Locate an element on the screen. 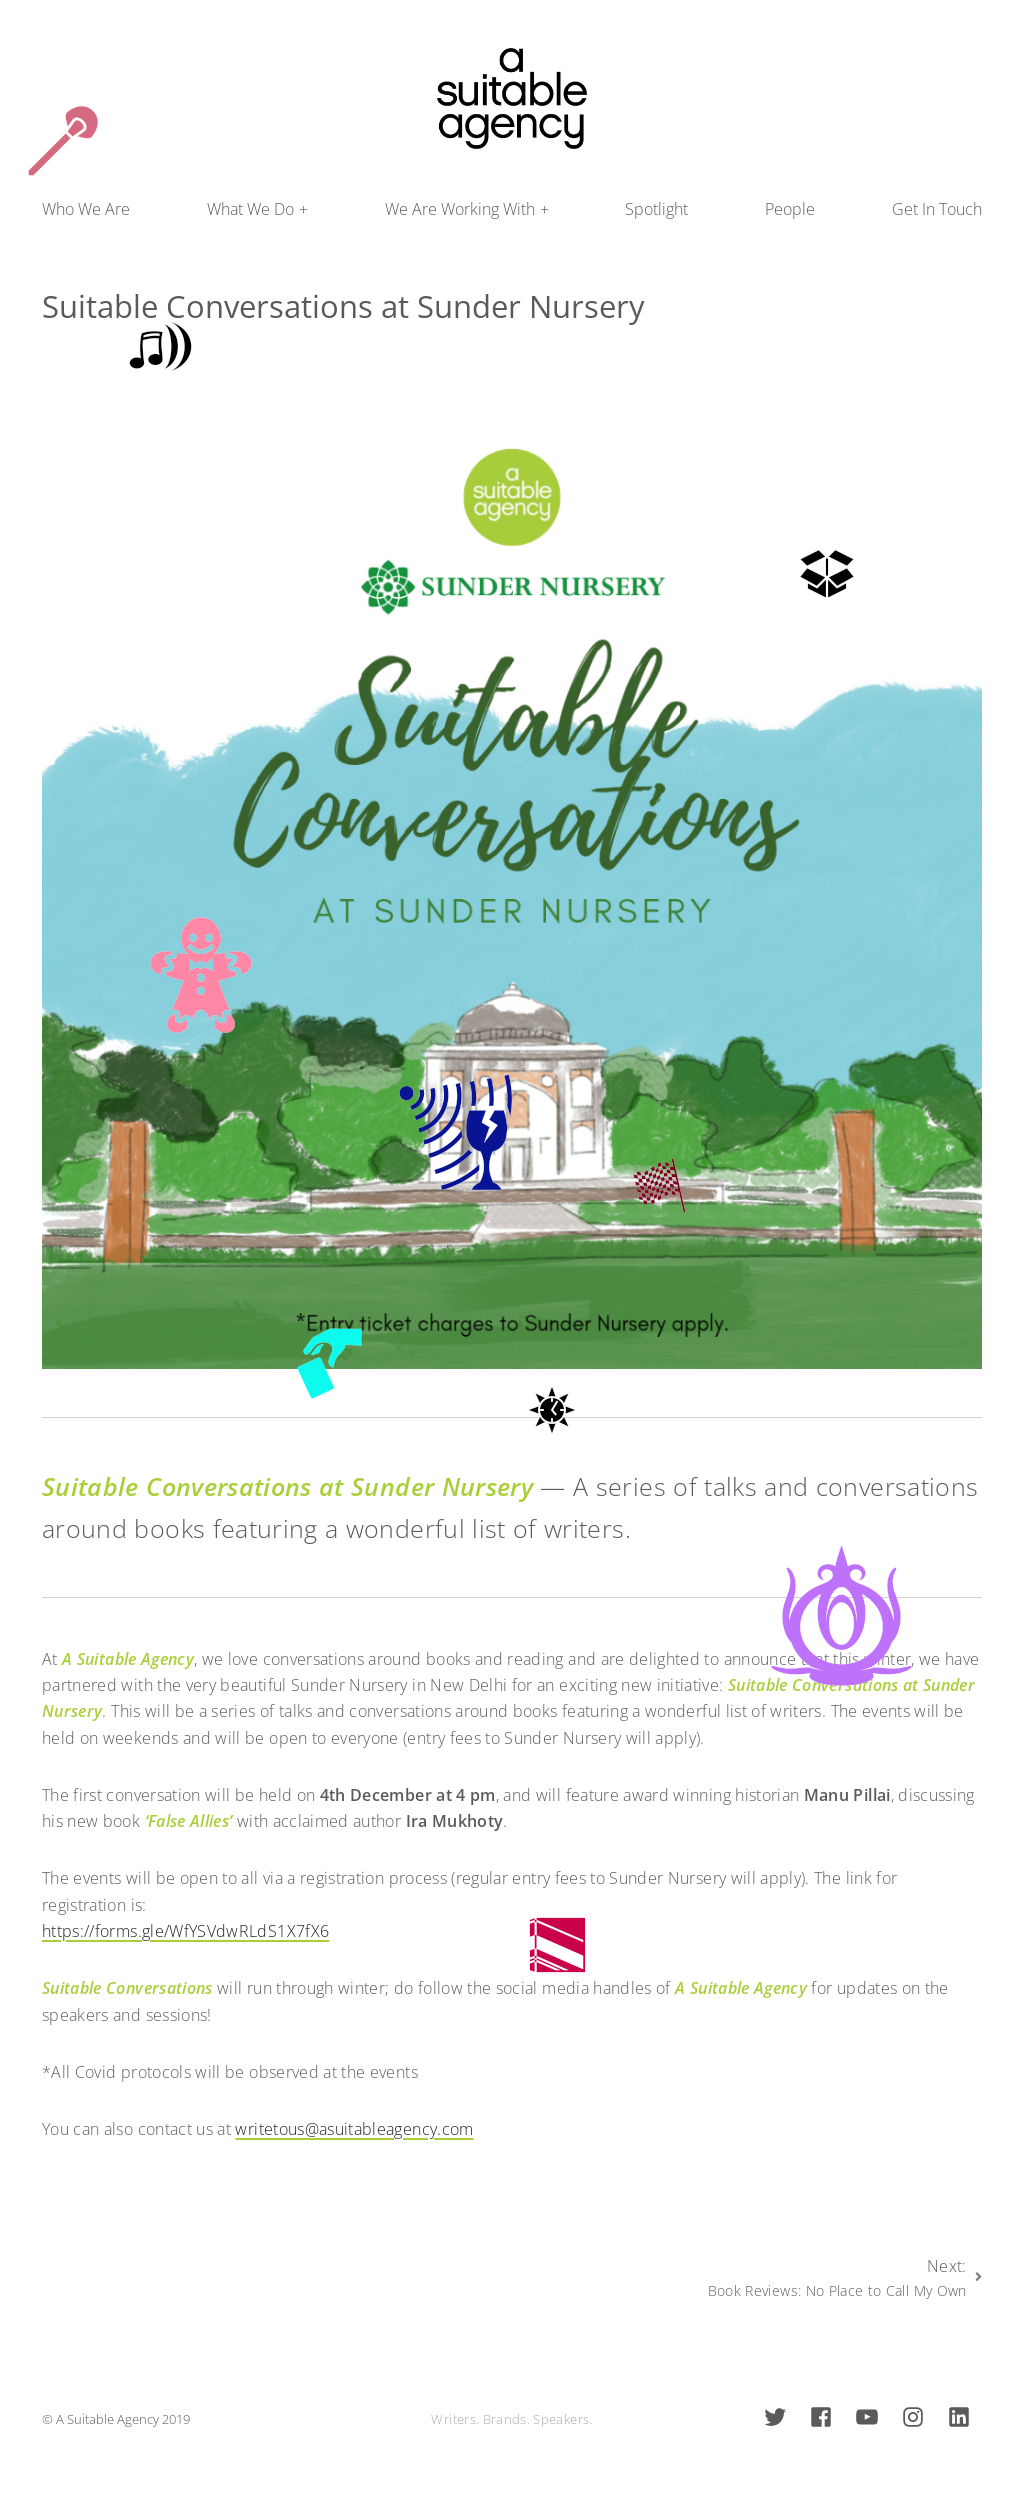  audio or sound is currently enabled is located at coordinates (160, 346).